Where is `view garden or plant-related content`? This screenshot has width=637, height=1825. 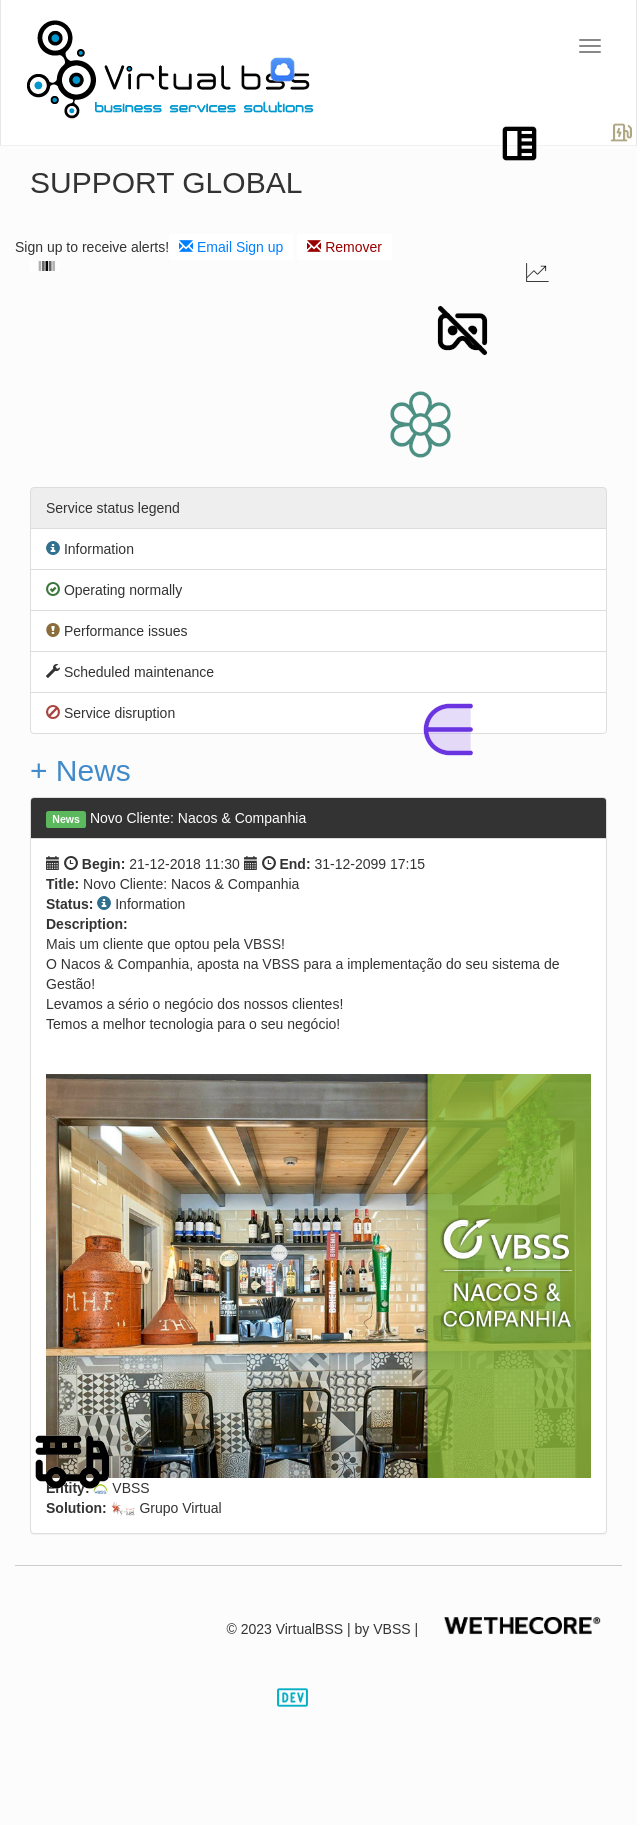
view garden or plant-related content is located at coordinates (420, 424).